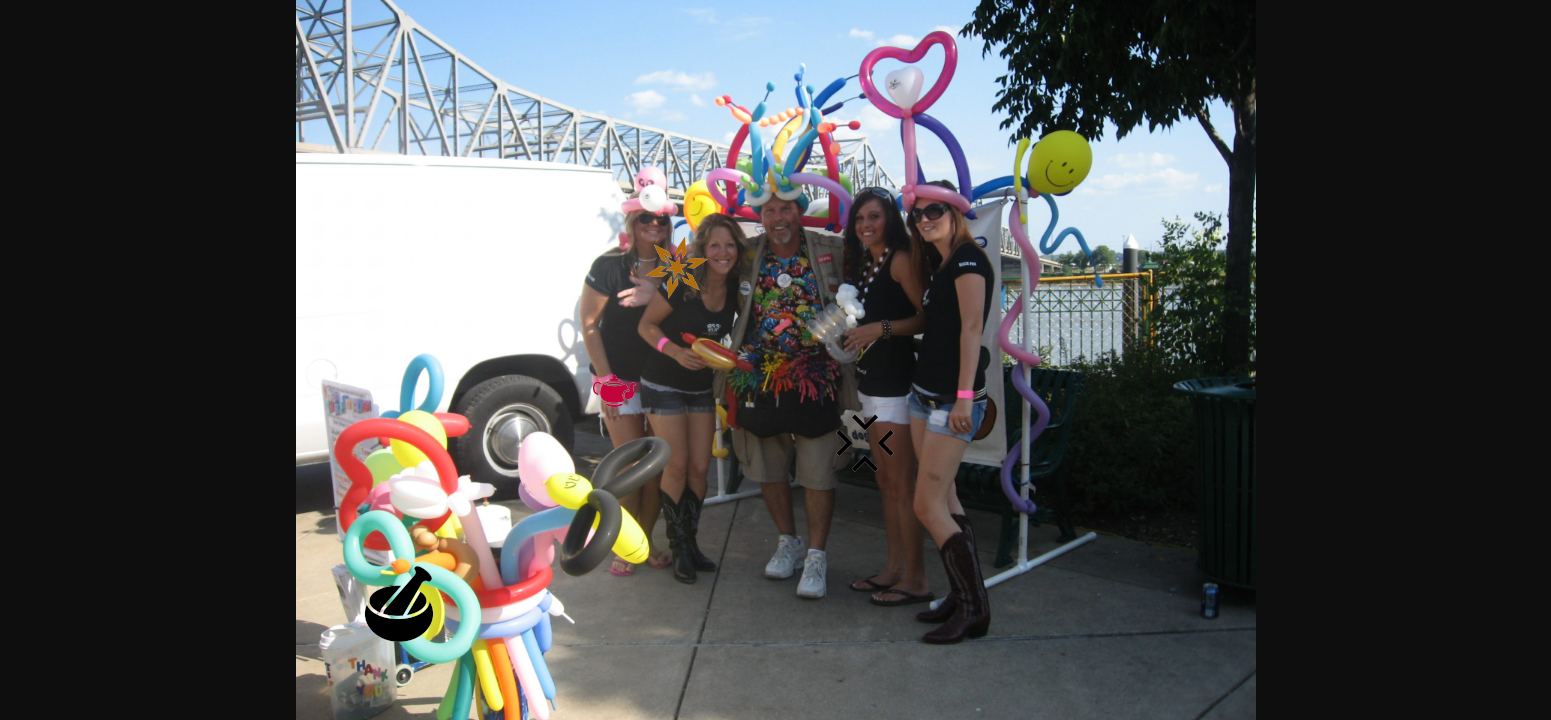 Image resolution: width=1551 pixels, height=720 pixels. I want to click on access pharmacy or medication features, so click(399, 604).